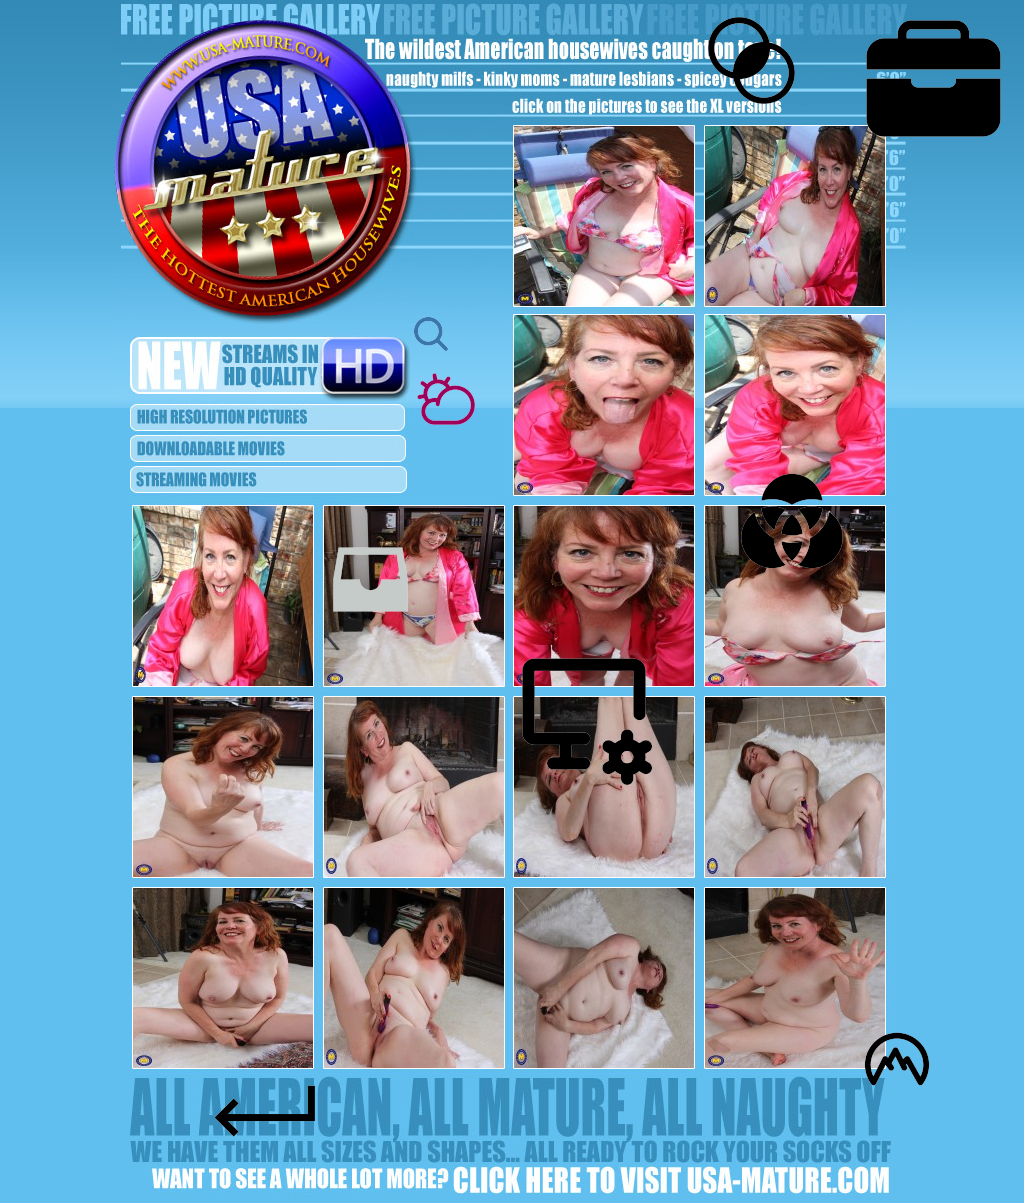 The image size is (1024, 1203). I want to click on access desktop display settings, so click(584, 714).